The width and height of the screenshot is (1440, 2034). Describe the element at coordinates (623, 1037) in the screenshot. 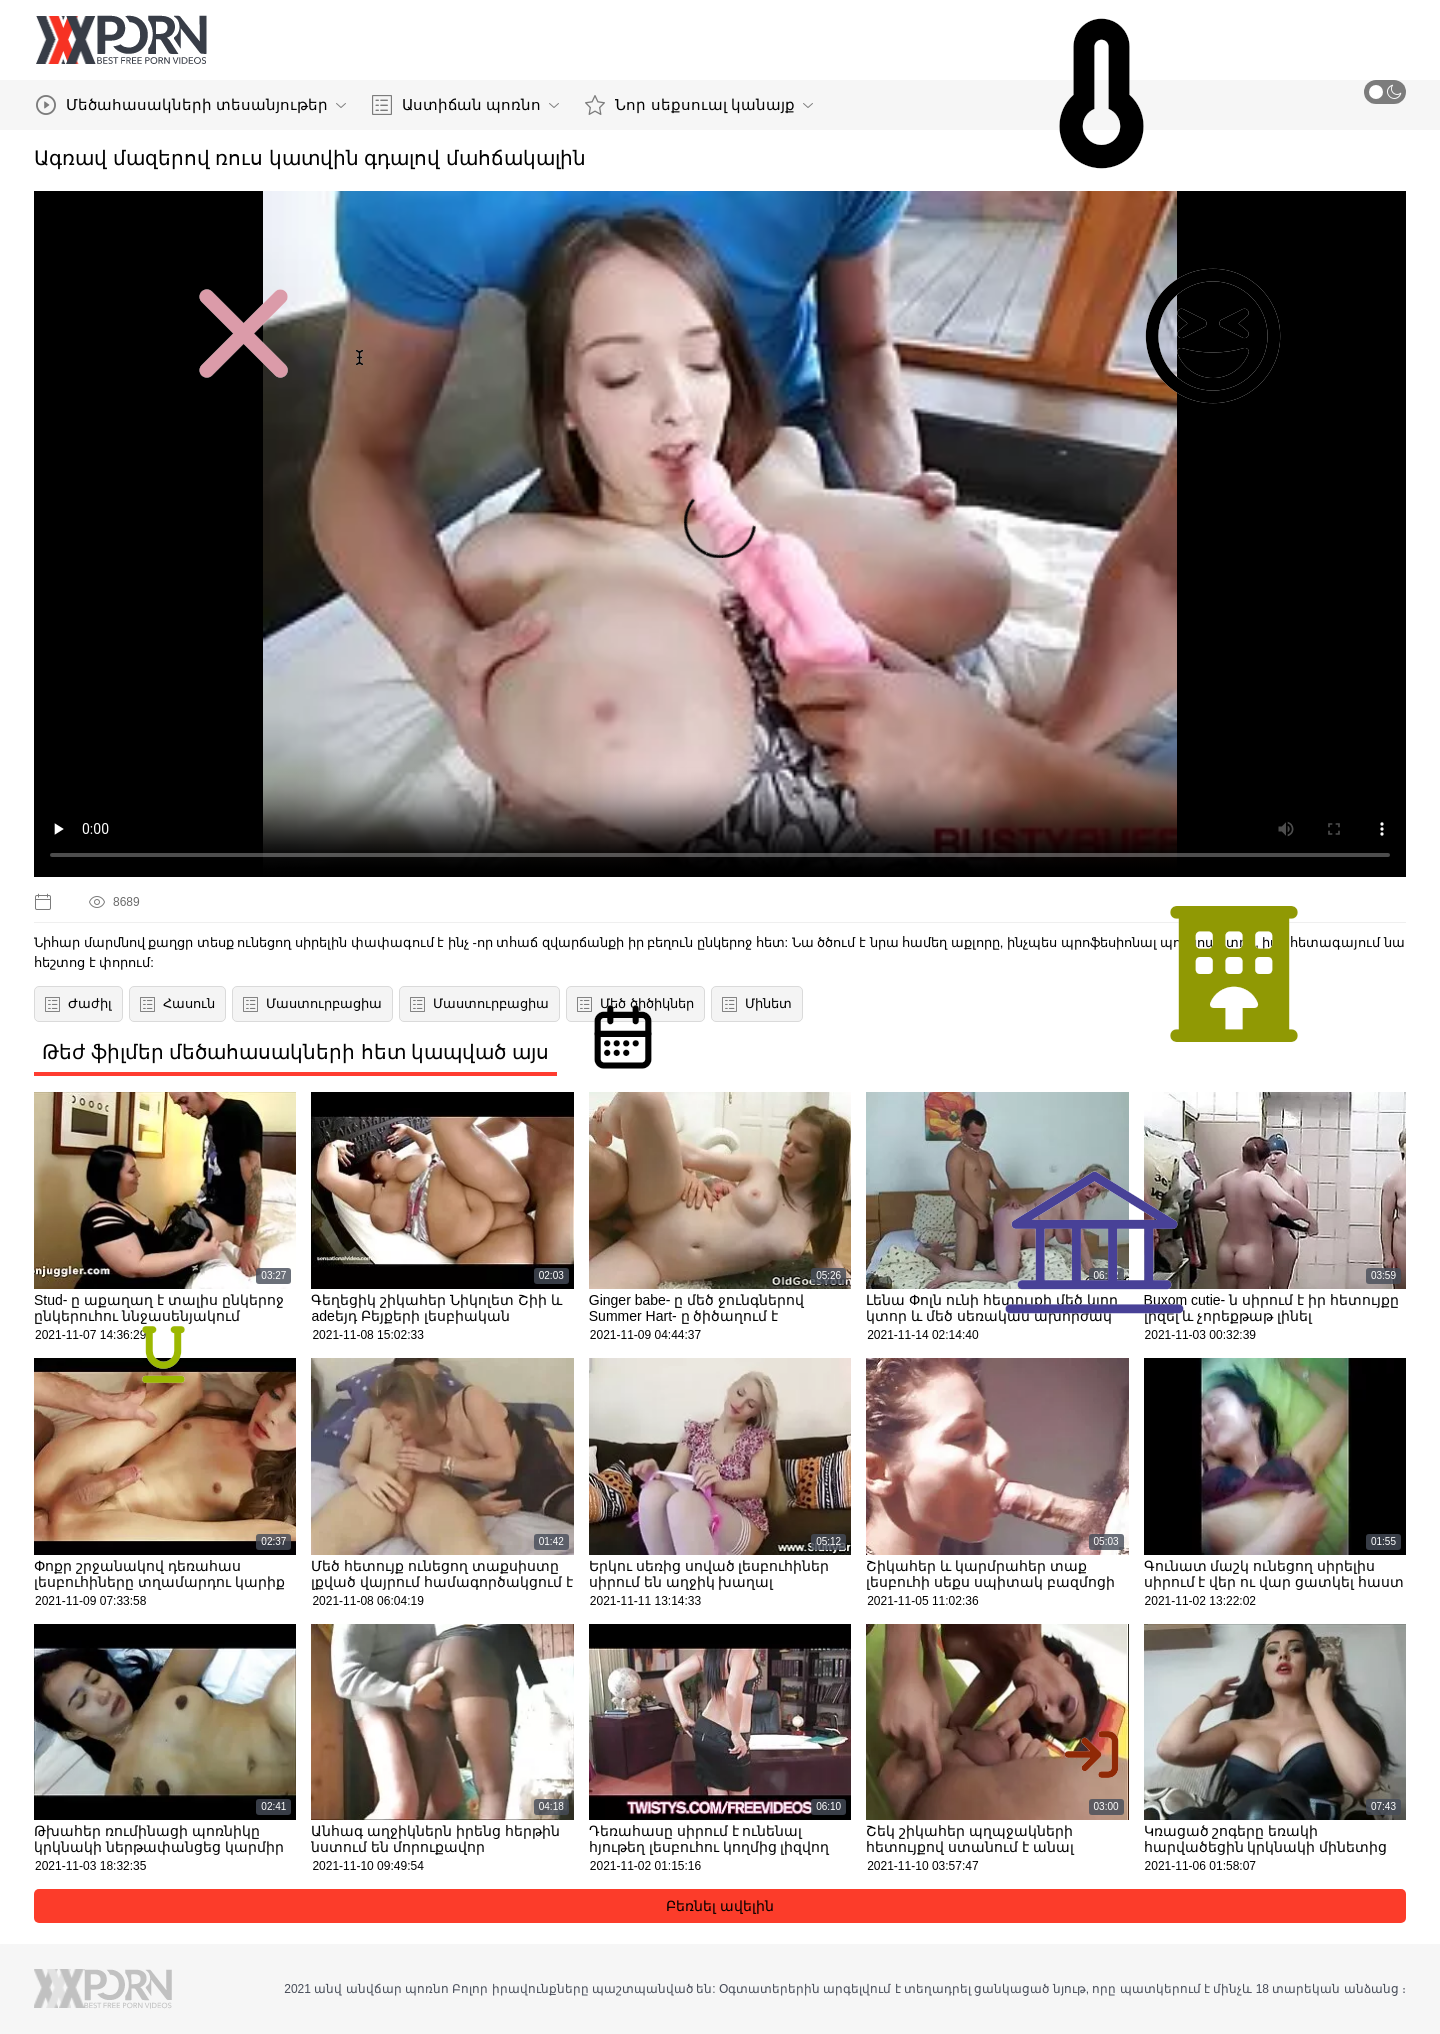

I see `view weekly calendar` at that location.